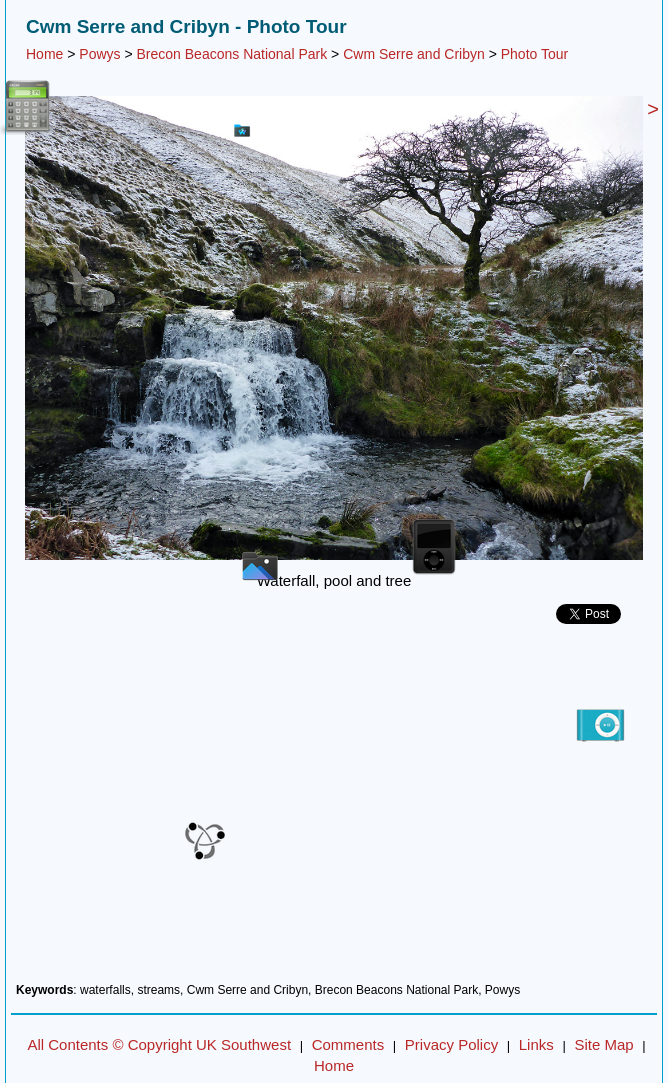 The height and width of the screenshot is (1083, 668). Describe the element at coordinates (242, 131) in the screenshot. I see `open waterfox browser files folder` at that location.